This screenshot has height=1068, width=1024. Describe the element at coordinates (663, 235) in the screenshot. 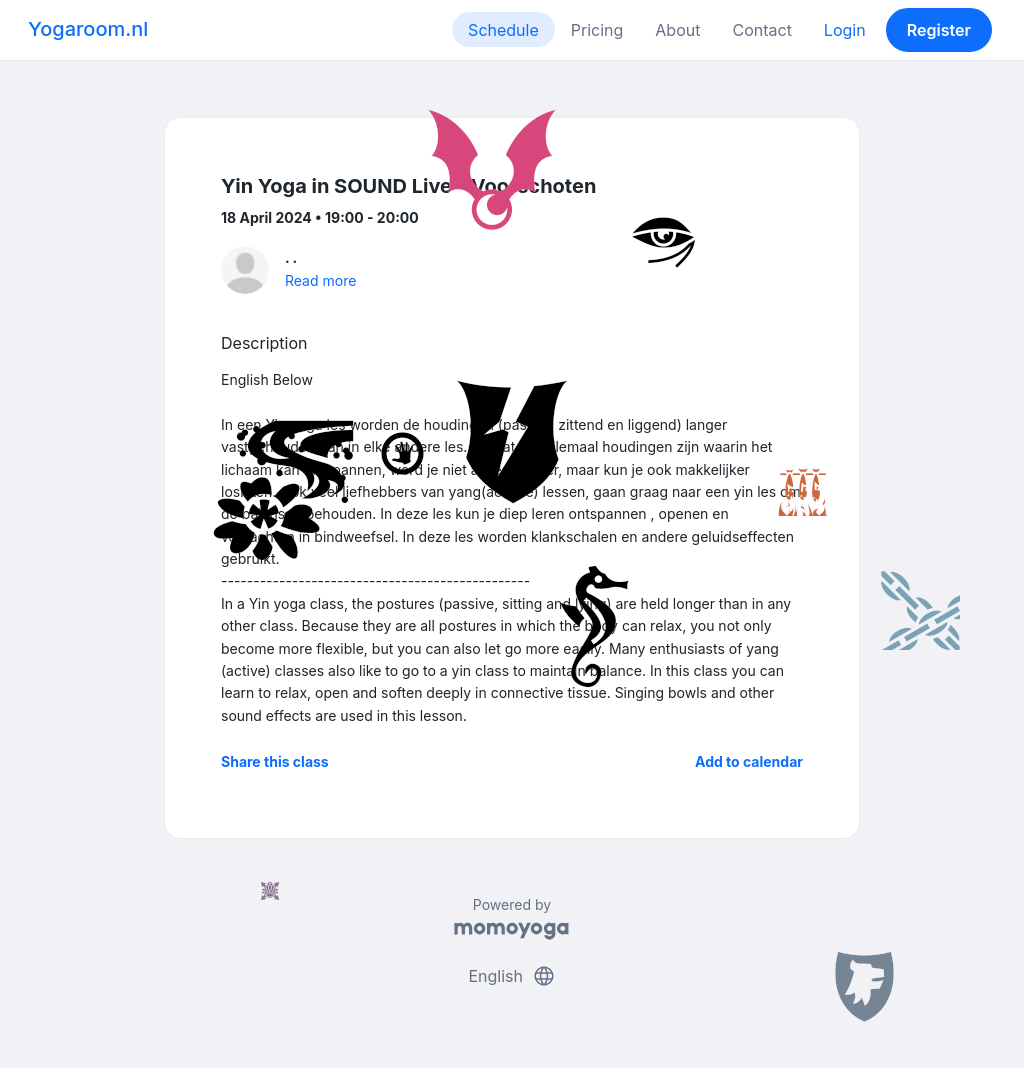

I see `indicates eye strain or fatigue warning` at that location.